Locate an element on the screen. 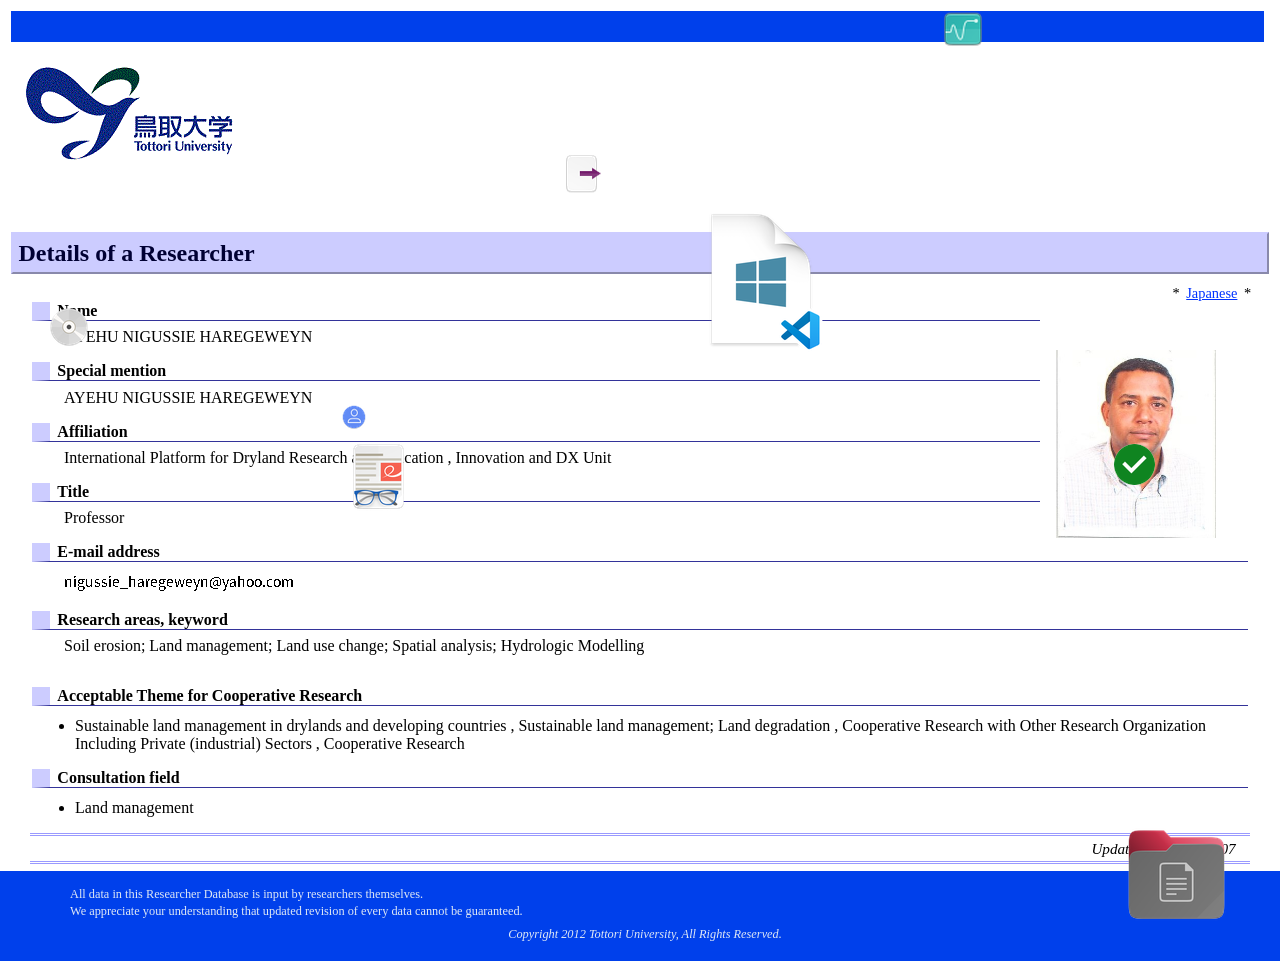 This screenshot has width=1280, height=961. open your documents folder is located at coordinates (1176, 874).